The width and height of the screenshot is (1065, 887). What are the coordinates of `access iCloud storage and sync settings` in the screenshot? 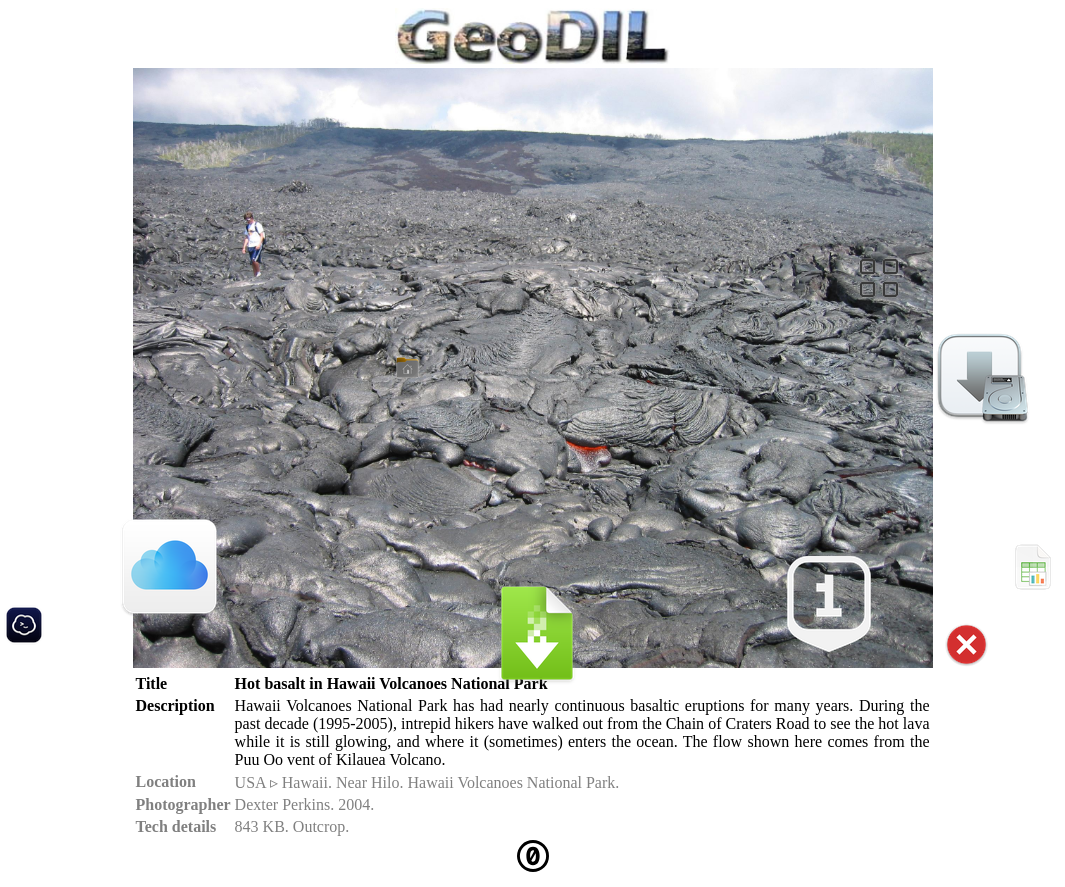 It's located at (169, 566).